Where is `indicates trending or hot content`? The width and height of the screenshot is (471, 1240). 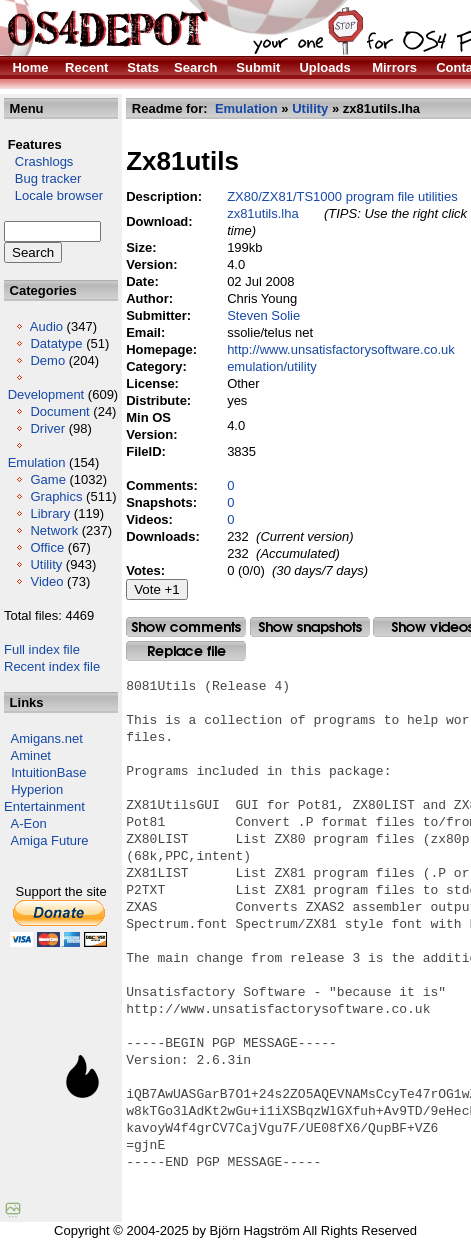 indicates trending or hot content is located at coordinates (82, 1077).